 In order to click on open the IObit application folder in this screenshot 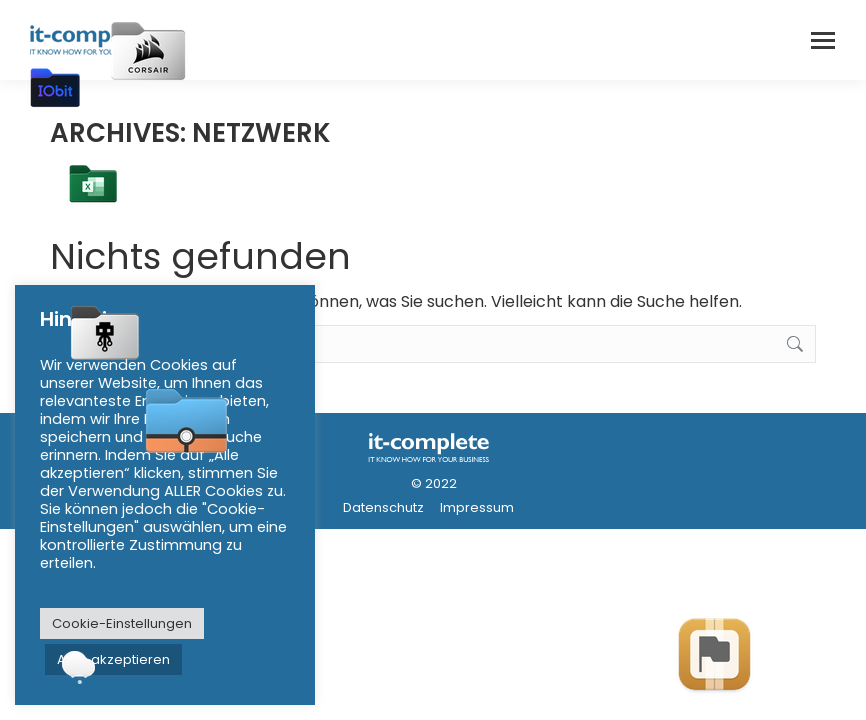, I will do `click(55, 89)`.